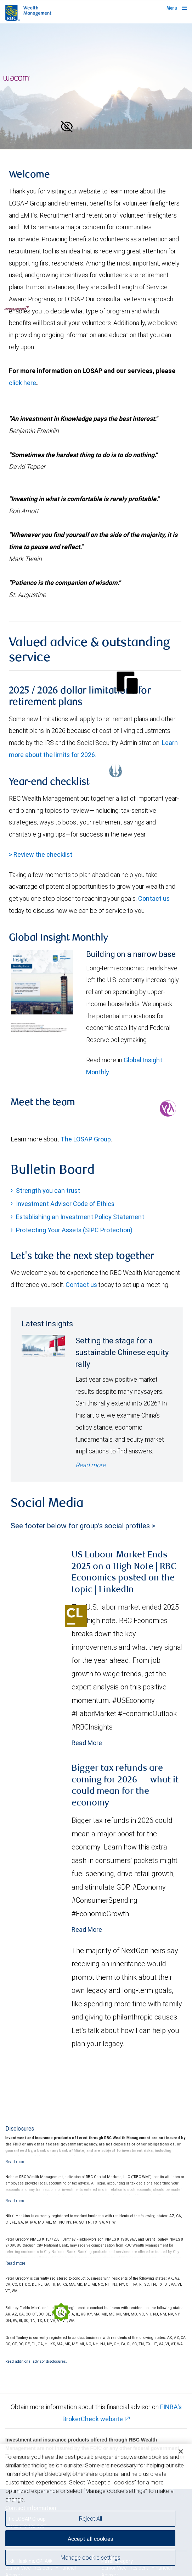  I want to click on jedi order logo from star wars, so click(115, 771).